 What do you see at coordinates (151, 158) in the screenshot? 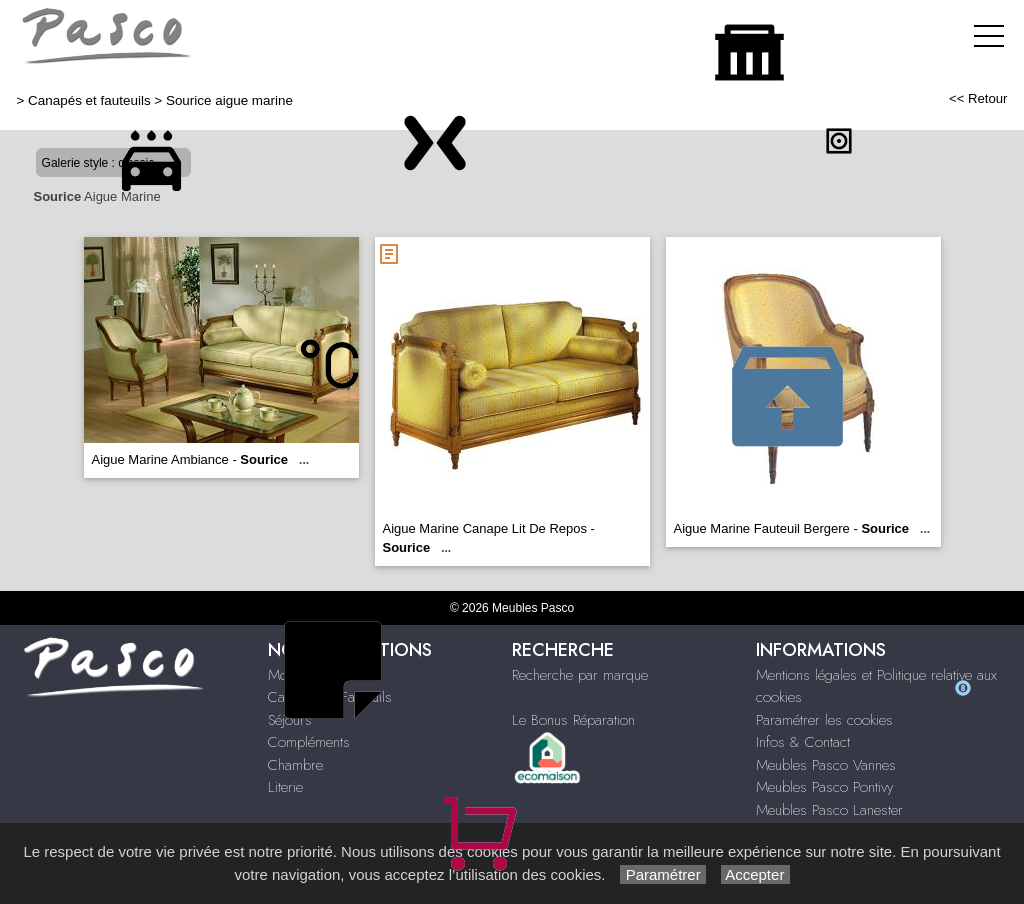
I see `find nearby car wash locations` at bounding box center [151, 158].